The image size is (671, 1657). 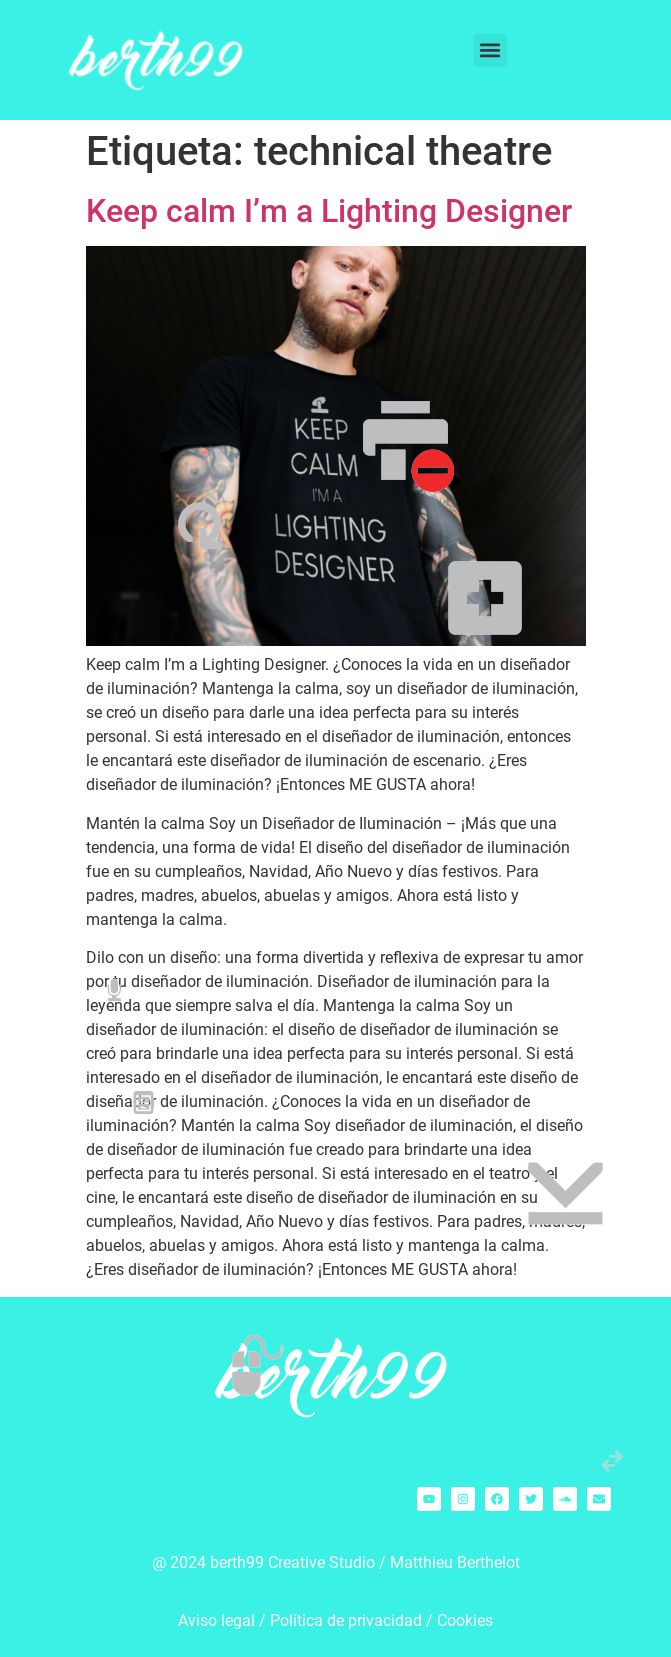 What do you see at coordinates (199, 527) in the screenshot?
I see `screen rotation is enabled` at bounding box center [199, 527].